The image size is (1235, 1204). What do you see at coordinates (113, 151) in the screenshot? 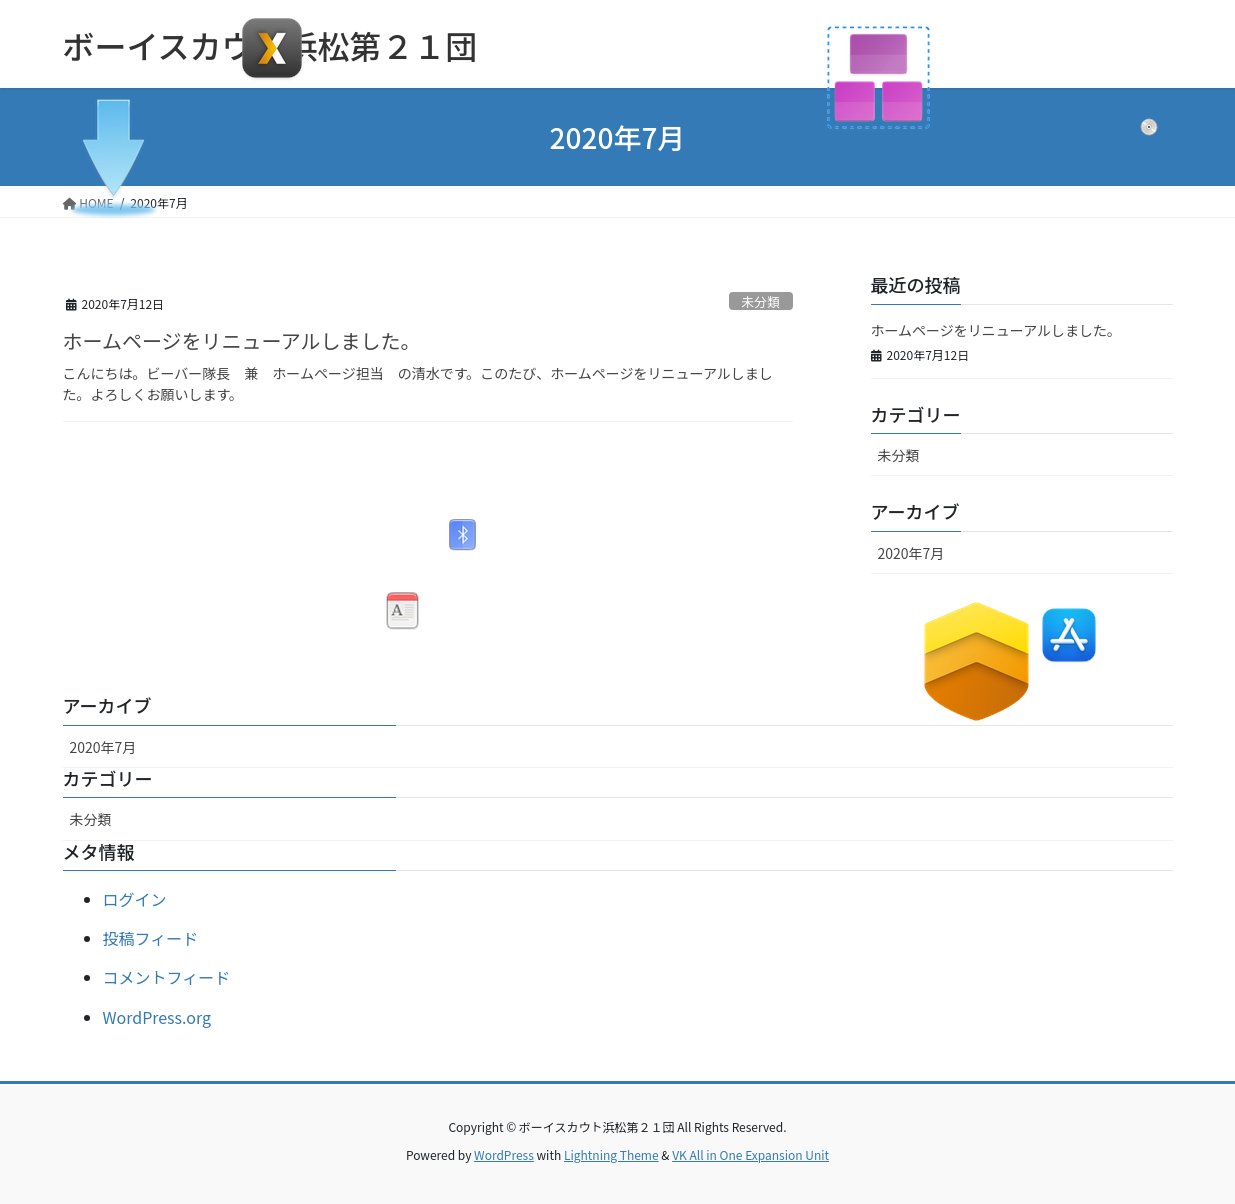
I see `save document to a new location` at bounding box center [113, 151].